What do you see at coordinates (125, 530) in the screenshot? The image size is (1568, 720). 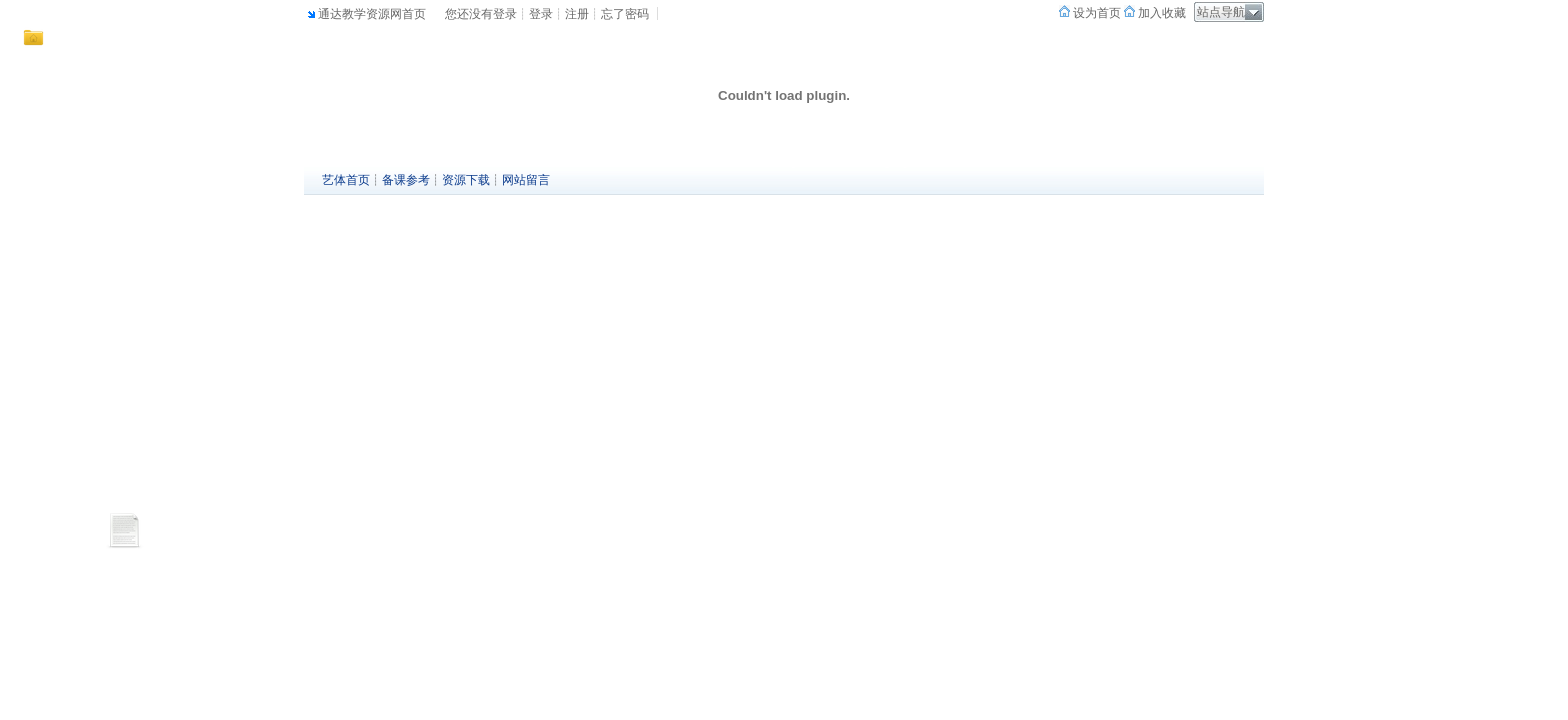 I see `a plain text file or document` at bounding box center [125, 530].